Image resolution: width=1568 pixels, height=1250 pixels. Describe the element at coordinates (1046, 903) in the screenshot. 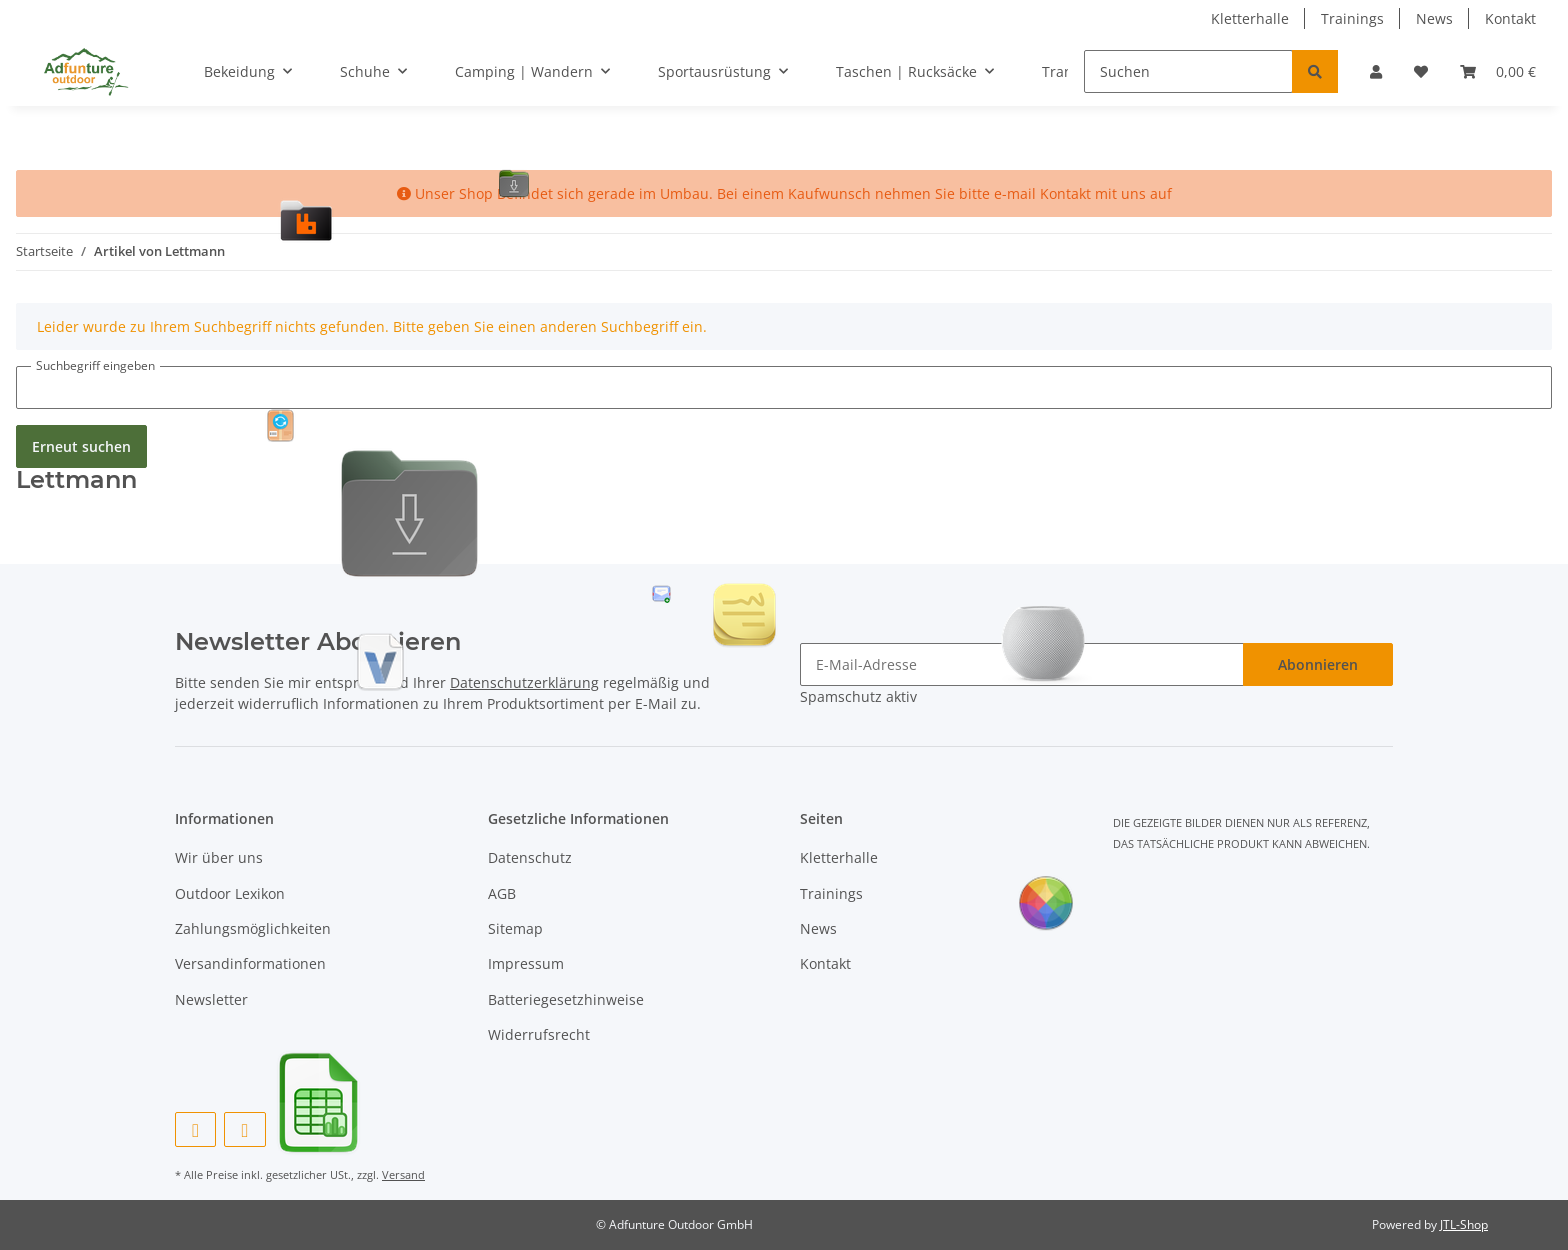

I see `open color picker tool` at that location.